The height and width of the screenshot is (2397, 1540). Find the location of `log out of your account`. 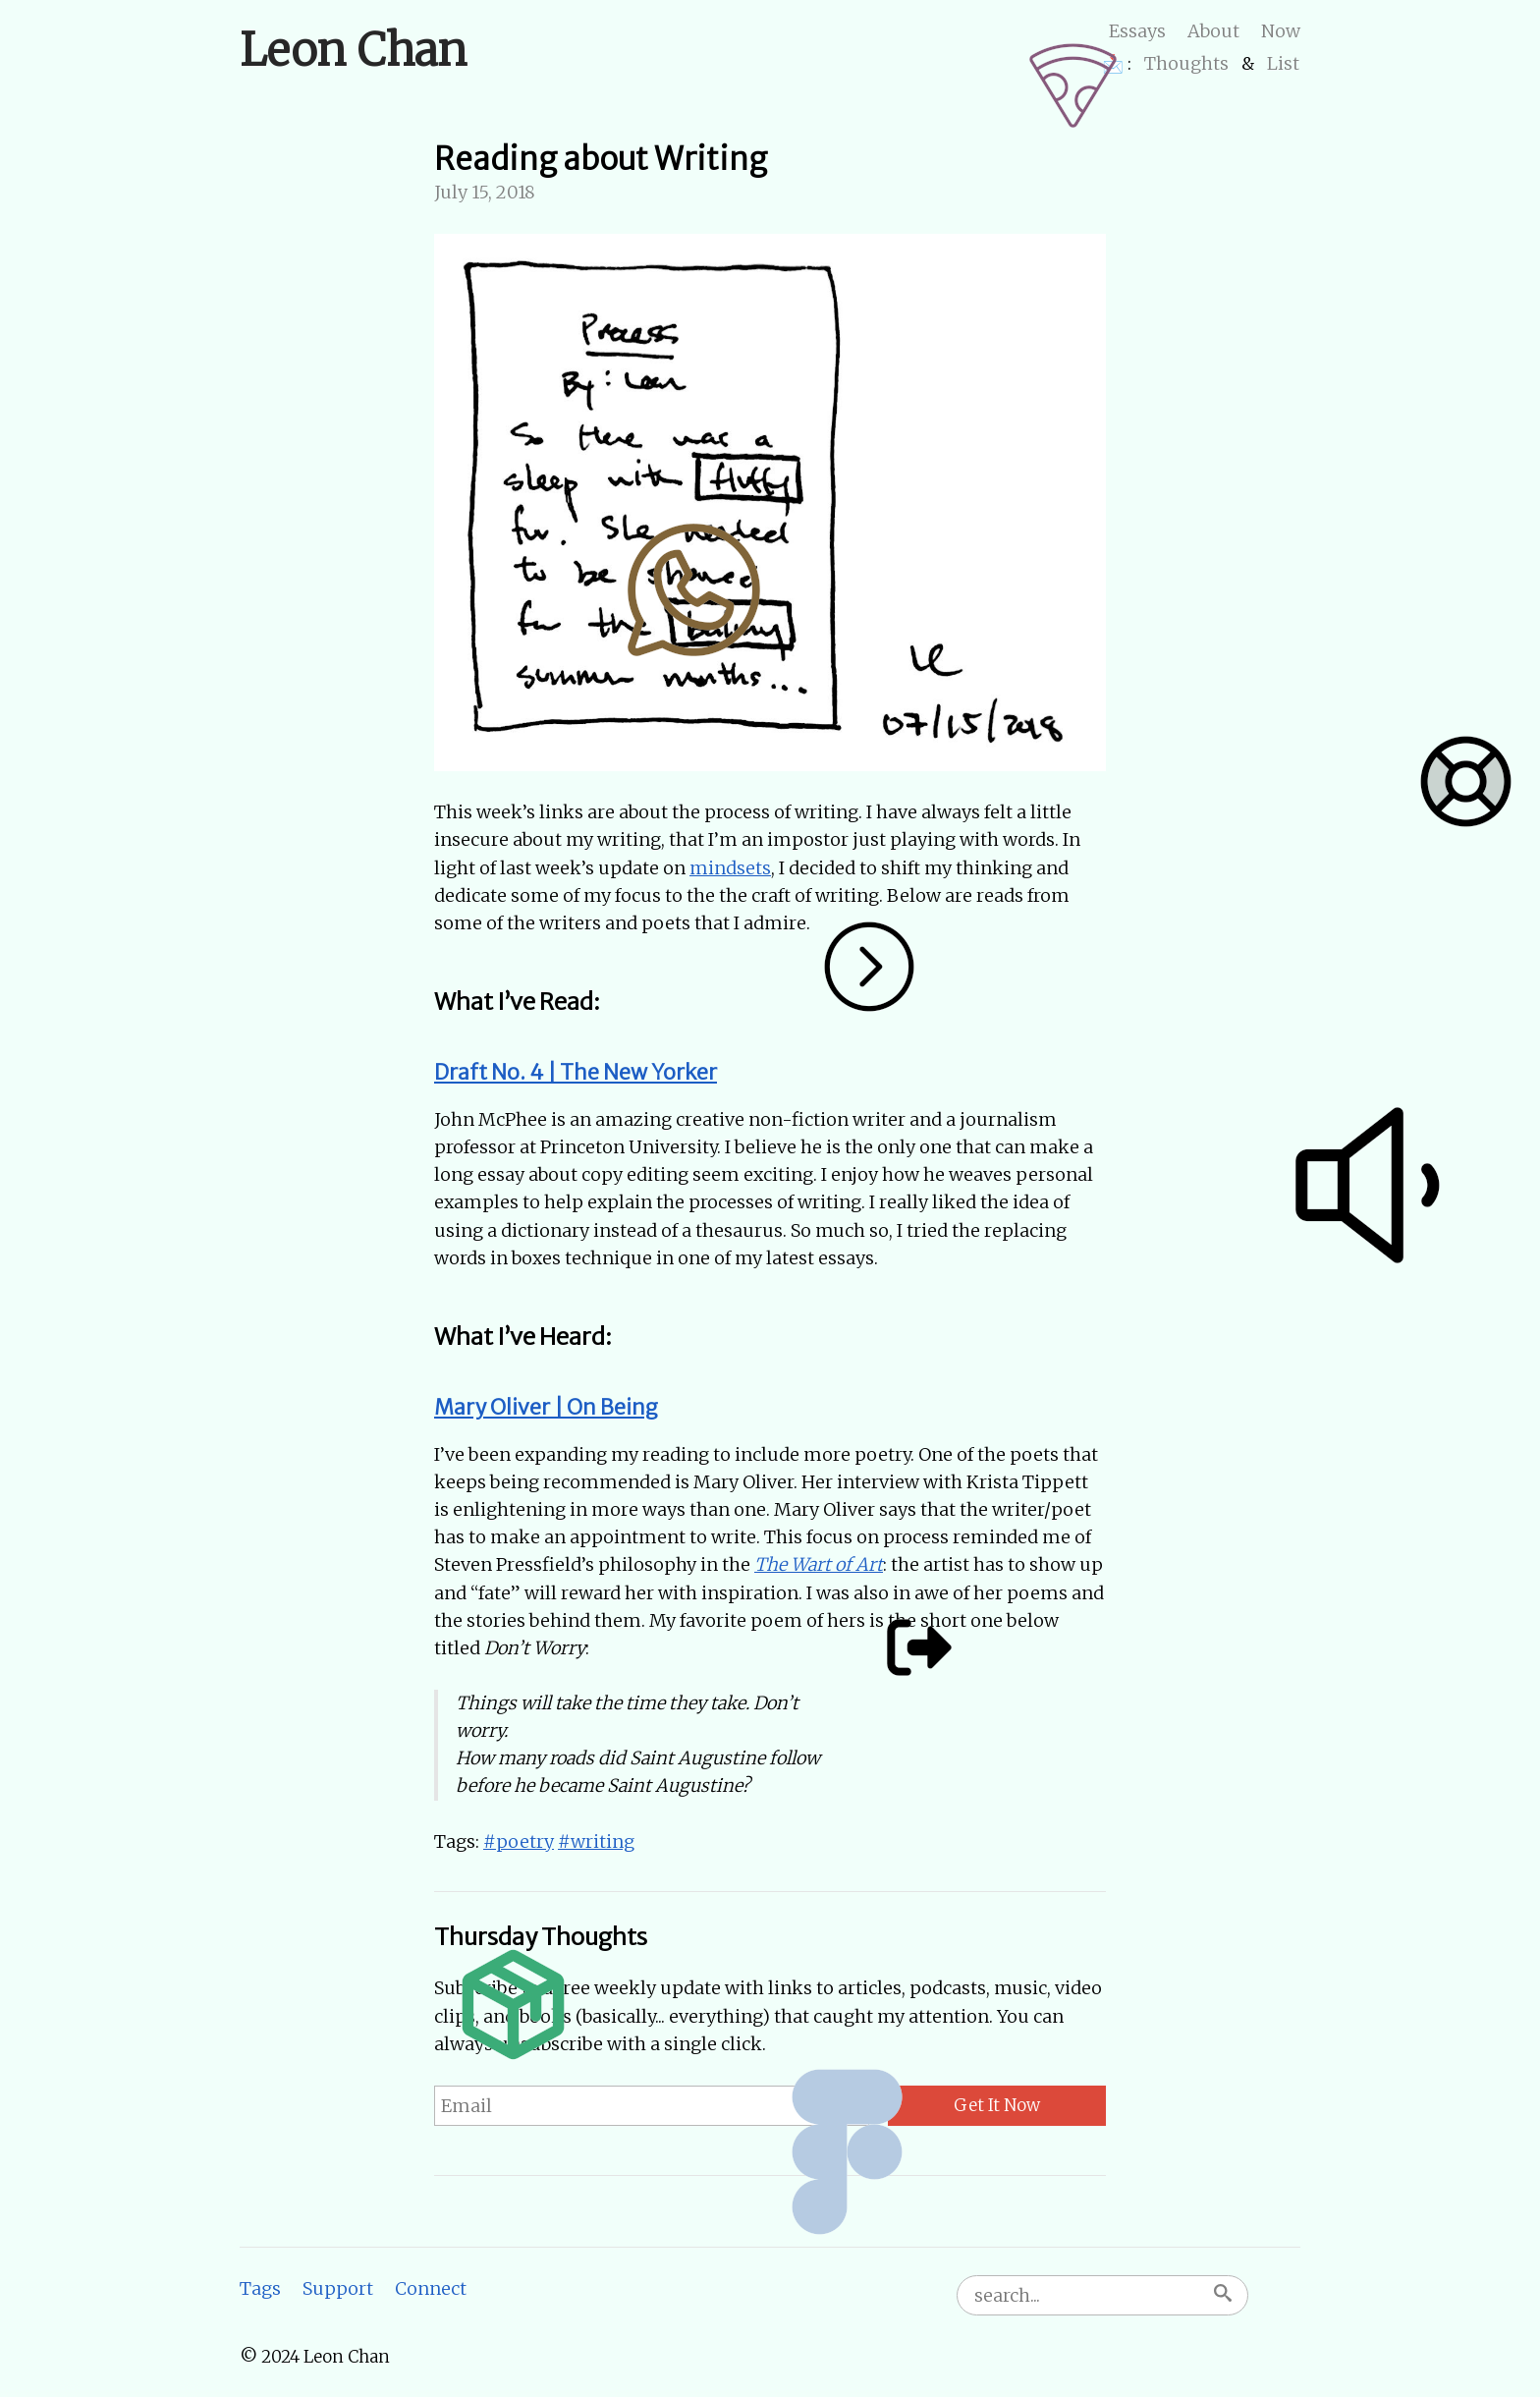

log out of your account is located at coordinates (919, 1647).